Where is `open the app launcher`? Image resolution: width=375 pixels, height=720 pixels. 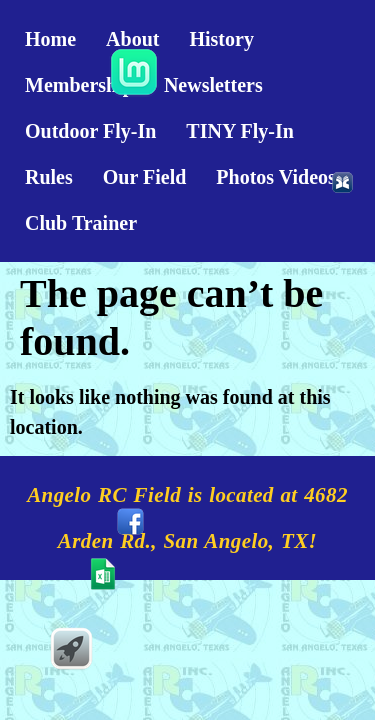 open the app launcher is located at coordinates (71, 648).